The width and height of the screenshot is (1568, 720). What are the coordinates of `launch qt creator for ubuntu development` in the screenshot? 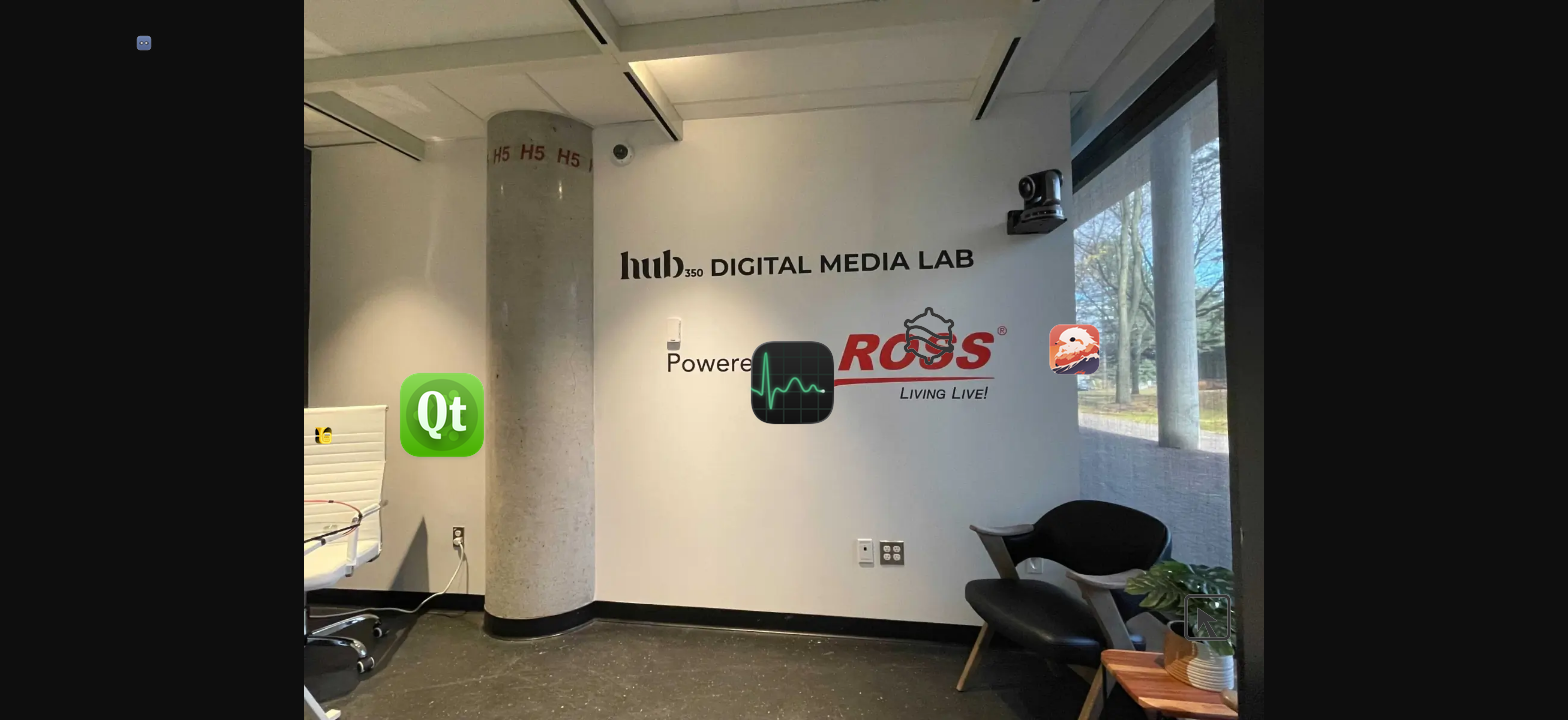 It's located at (442, 415).